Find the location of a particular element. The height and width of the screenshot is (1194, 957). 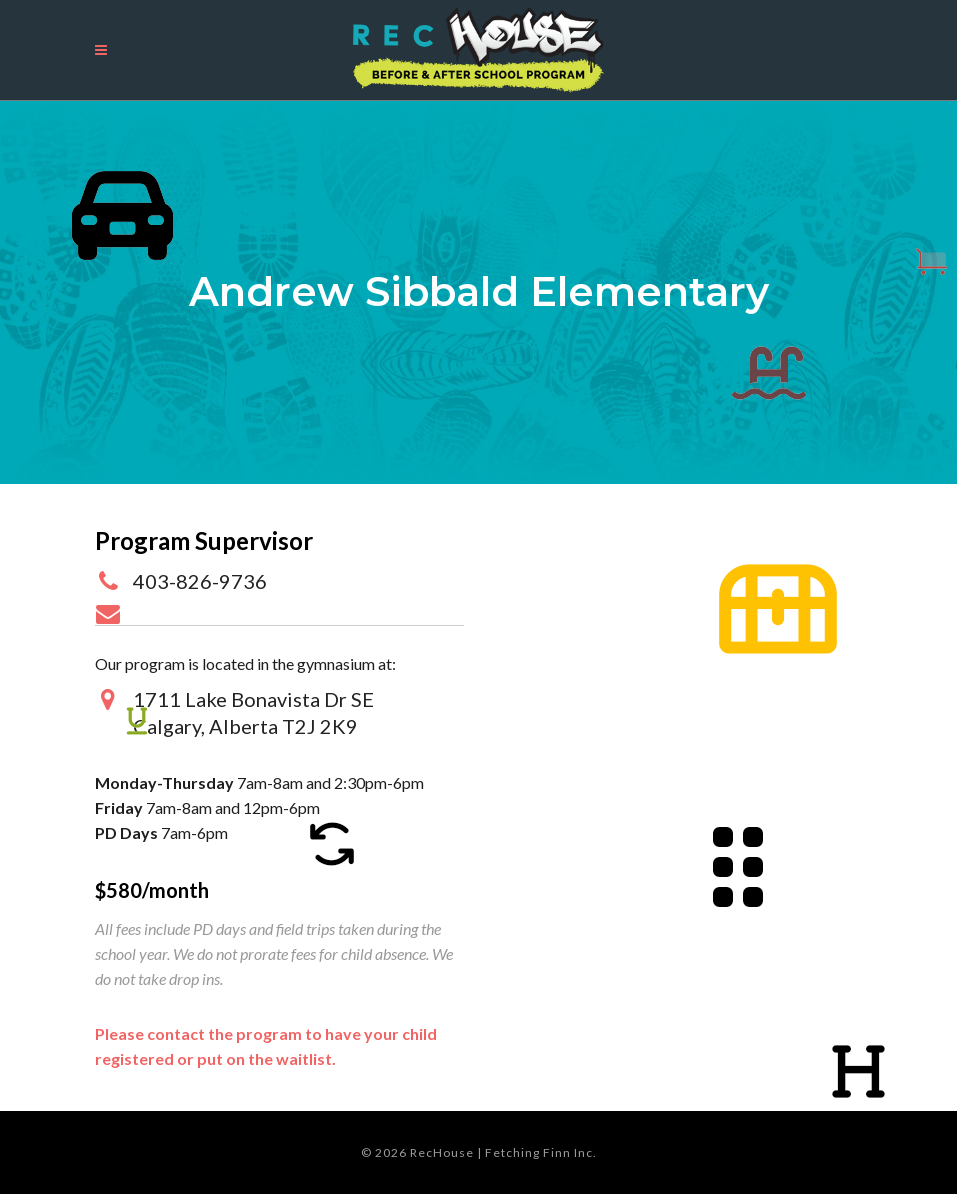

toggle grid view layout is located at coordinates (738, 867).